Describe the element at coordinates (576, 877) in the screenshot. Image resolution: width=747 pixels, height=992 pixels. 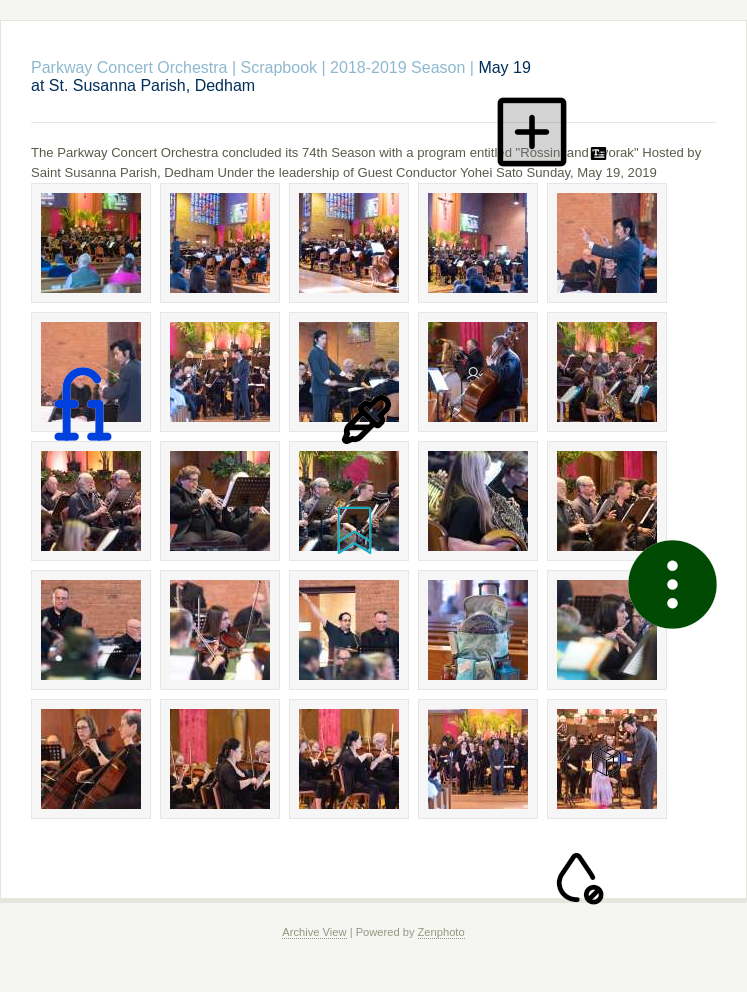
I see `disable water or liquid-related feature` at that location.